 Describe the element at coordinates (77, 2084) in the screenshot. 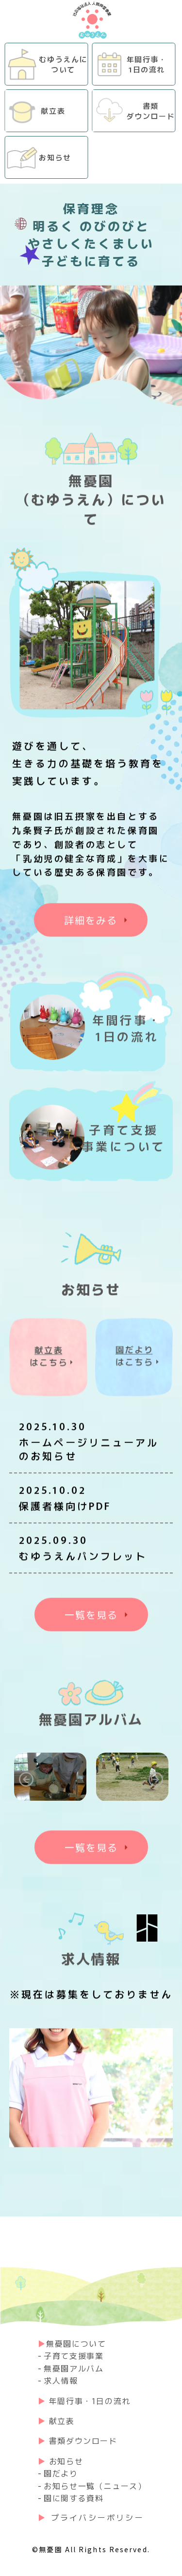

I see `access github pages hosting settings` at that location.